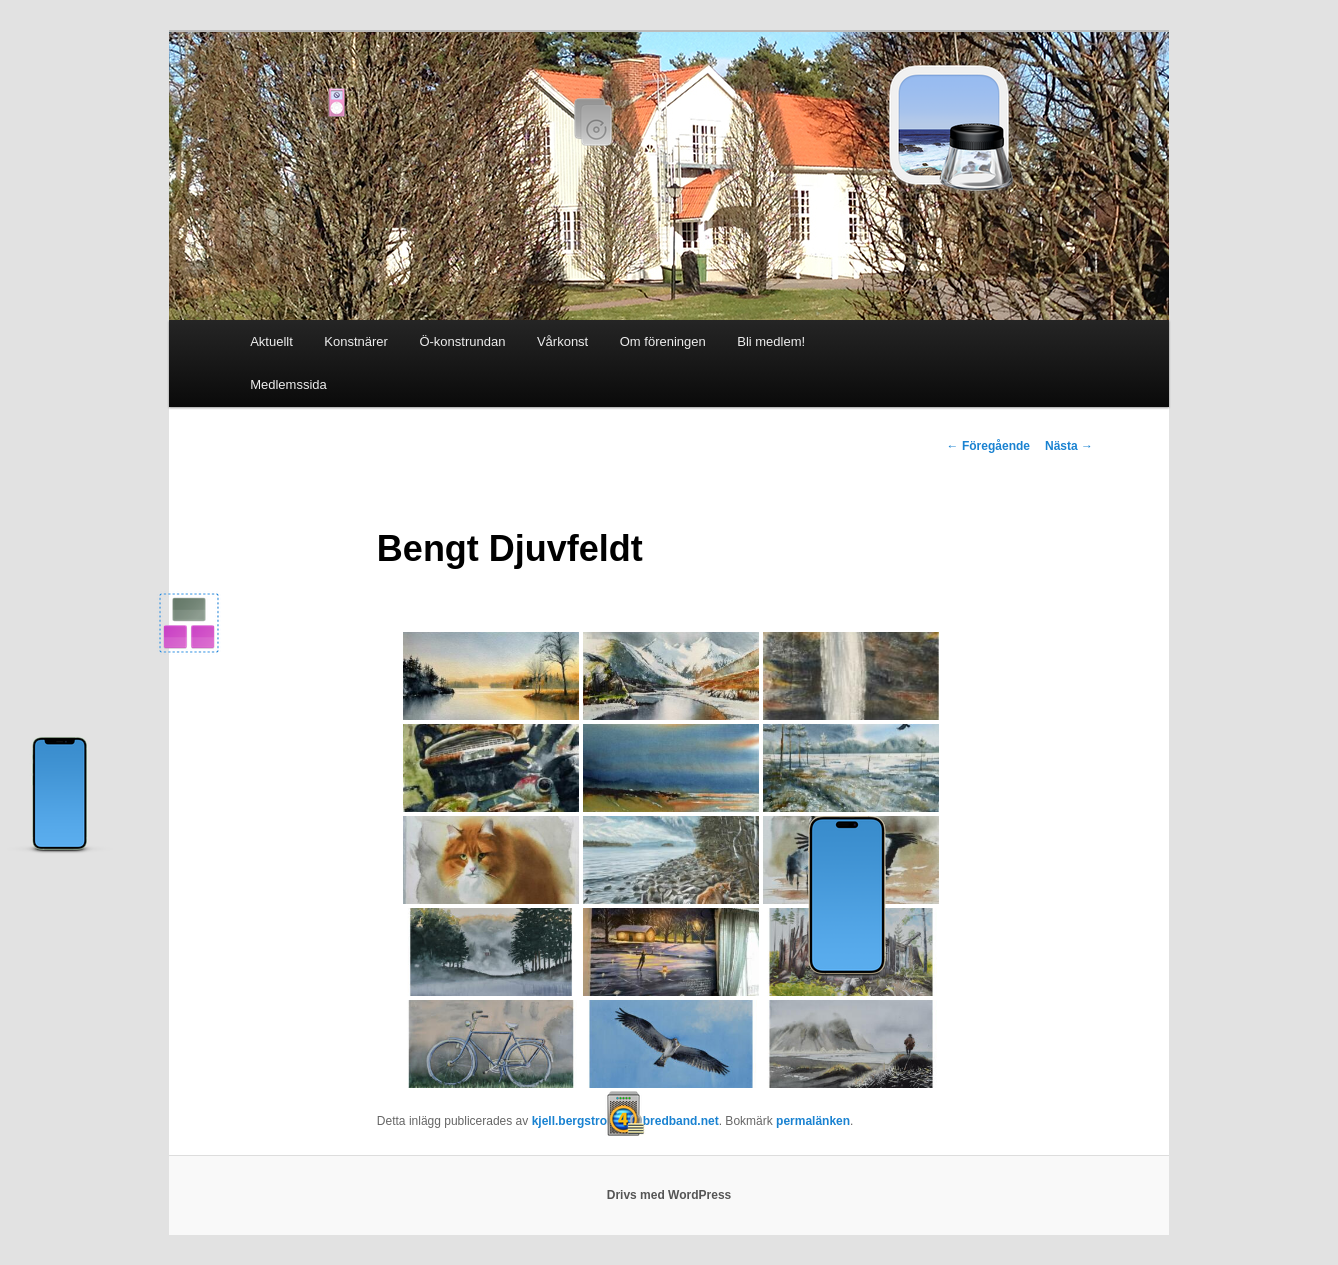  I want to click on iPhone 14 Pro device icon, so click(847, 898).